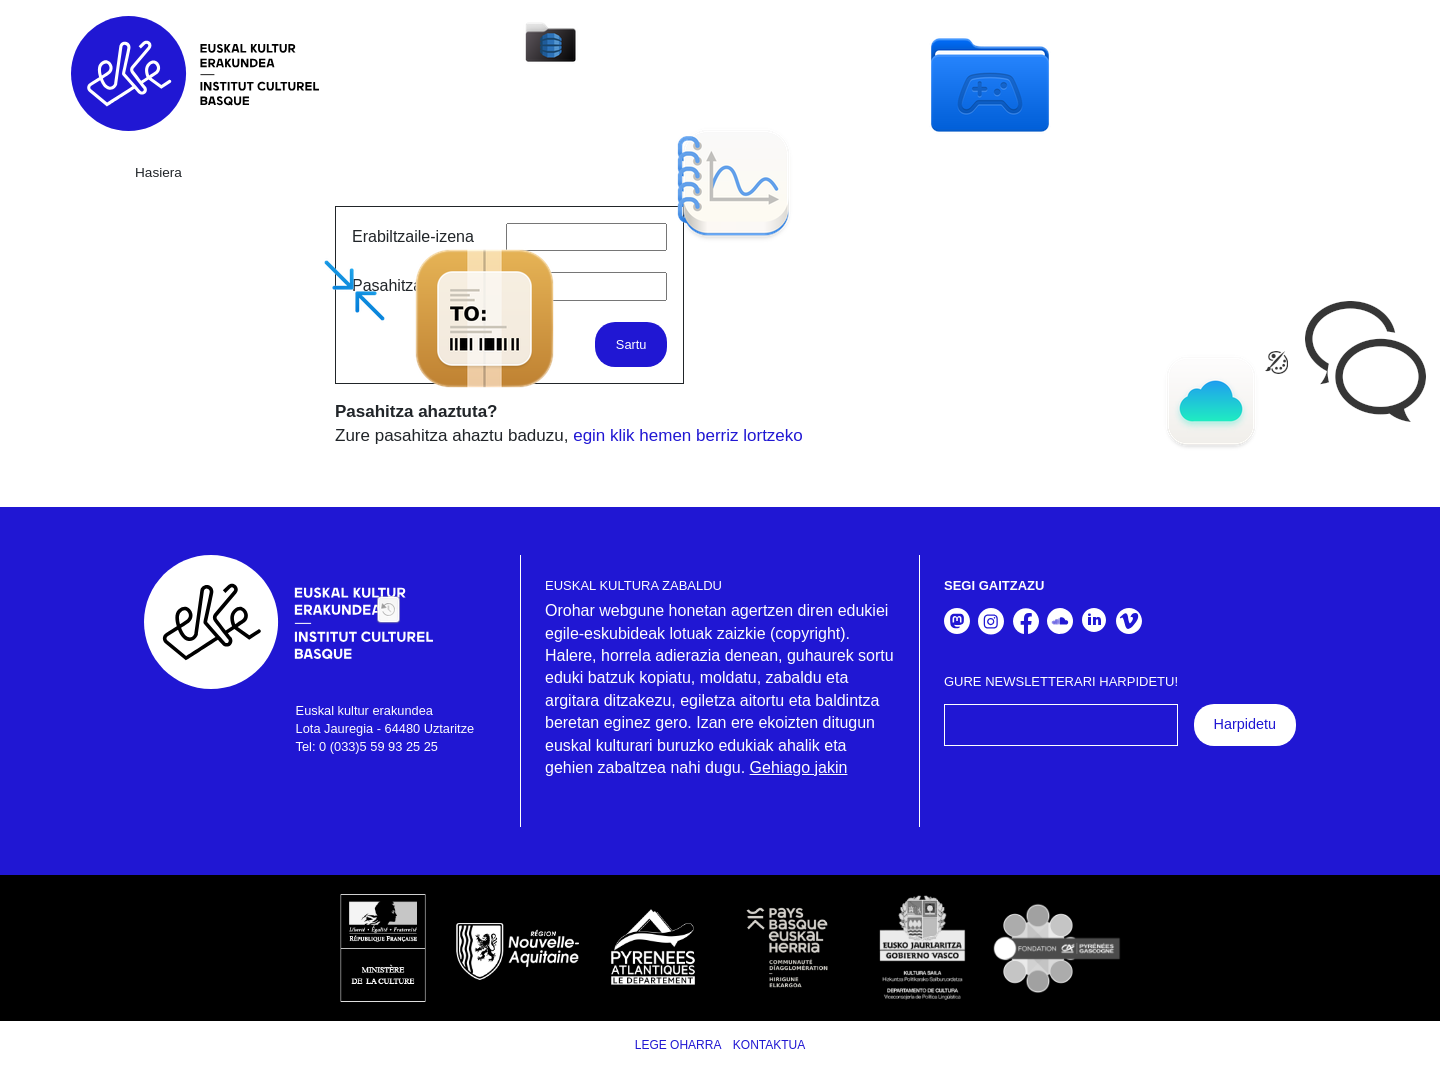  Describe the element at coordinates (1365, 361) in the screenshot. I see `open messaging or chat application` at that location.